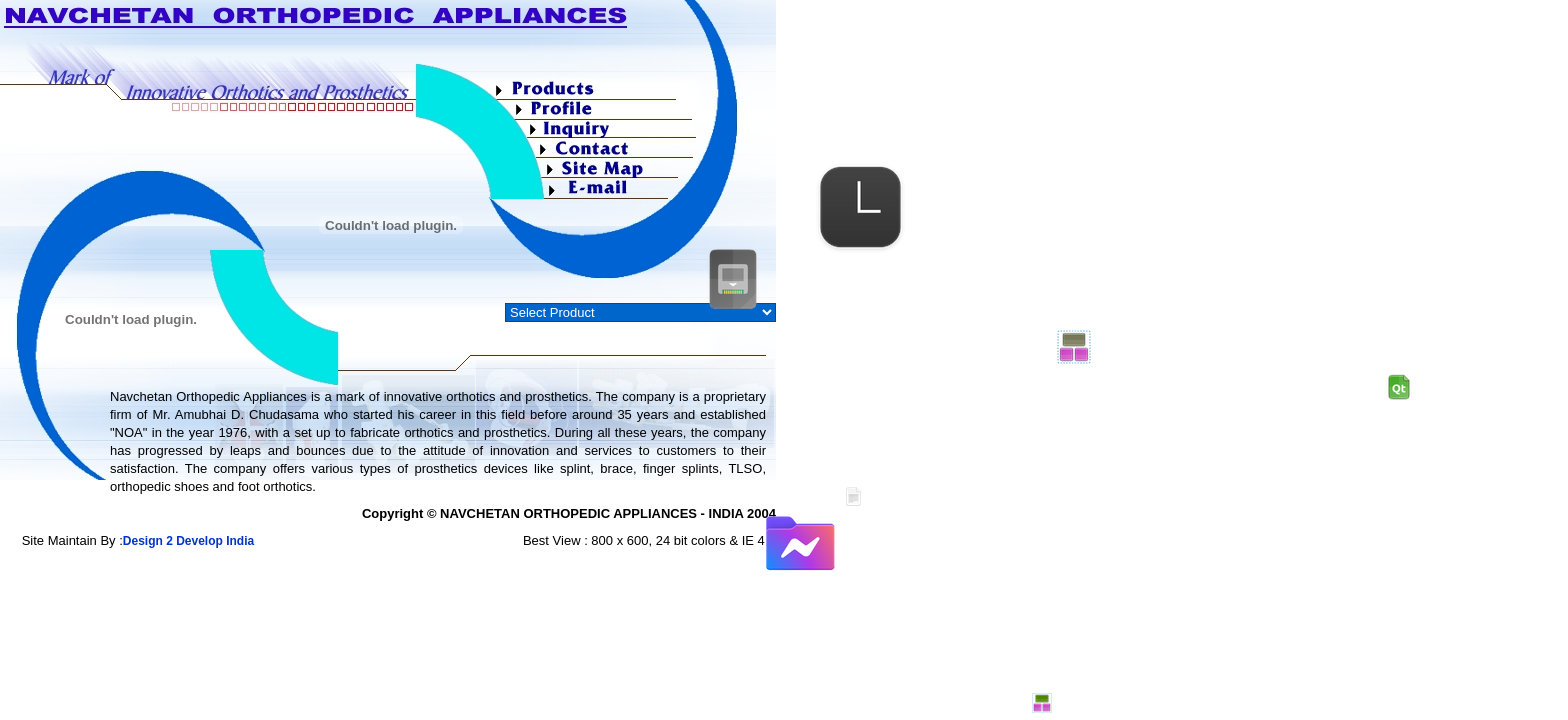 This screenshot has height=720, width=1568. I want to click on open date and time settings, so click(860, 208).